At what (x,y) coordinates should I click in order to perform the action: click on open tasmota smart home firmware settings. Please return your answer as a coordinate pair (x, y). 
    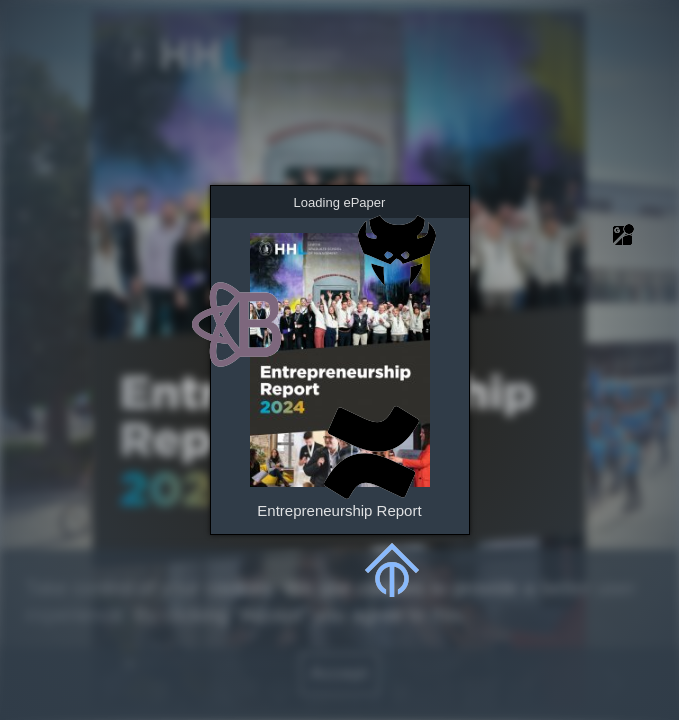
    Looking at the image, I should click on (392, 570).